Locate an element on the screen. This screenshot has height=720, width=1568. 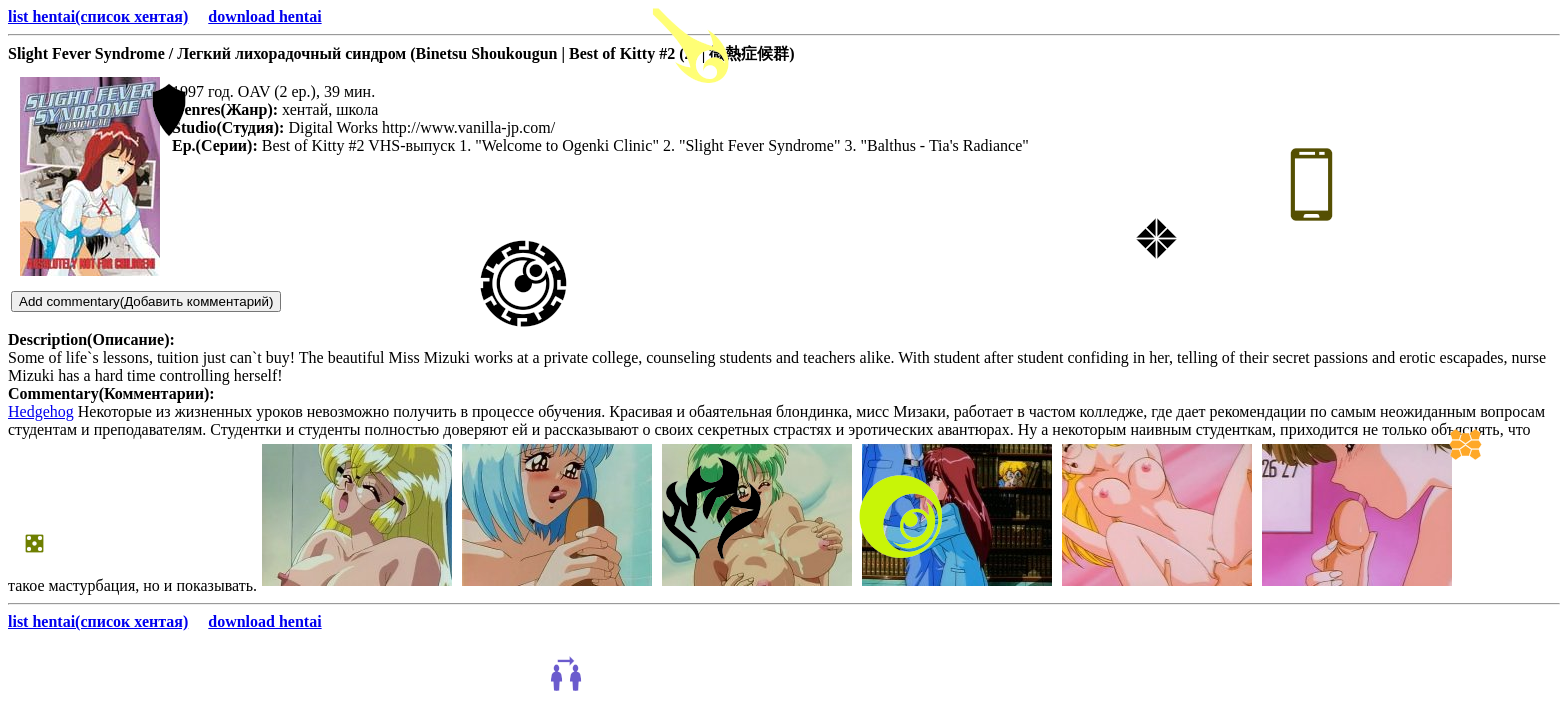
skip to the next player's turn is located at coordinates (566, 674).